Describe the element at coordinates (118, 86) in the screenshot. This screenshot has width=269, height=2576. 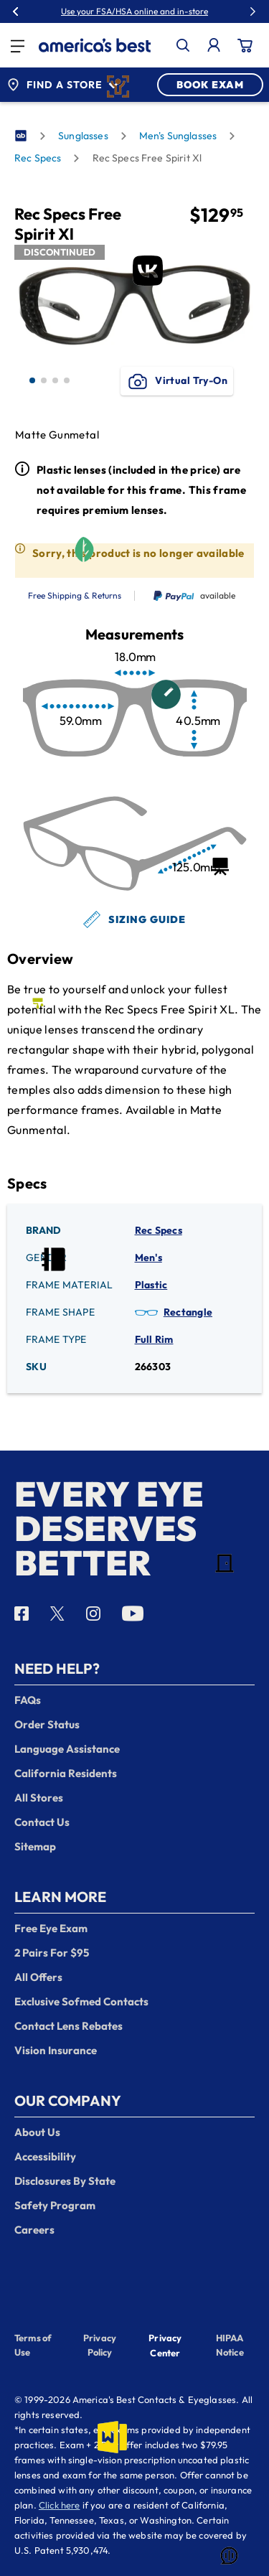
I see `scan or verify user identity` at that location.